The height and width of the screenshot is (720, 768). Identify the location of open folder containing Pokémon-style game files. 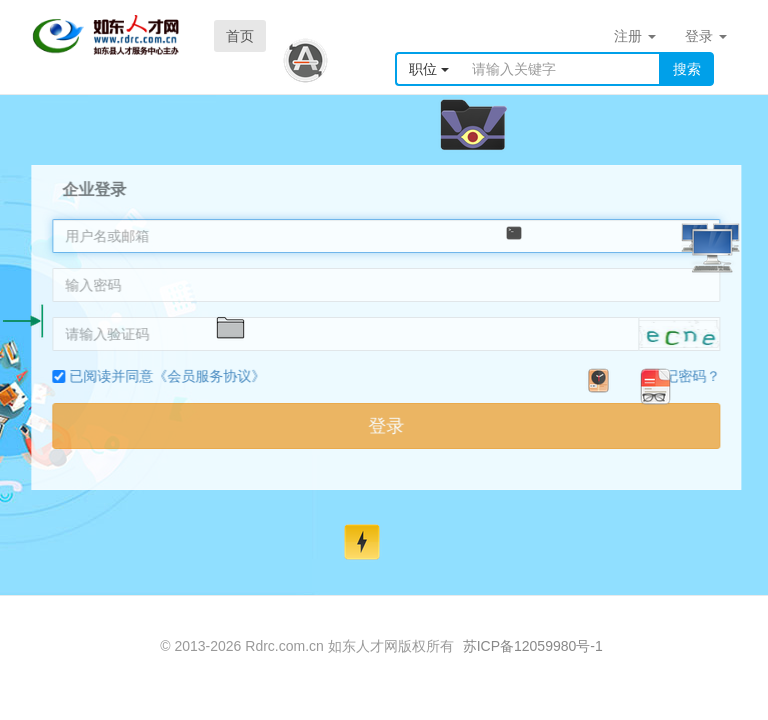
(472, 126).